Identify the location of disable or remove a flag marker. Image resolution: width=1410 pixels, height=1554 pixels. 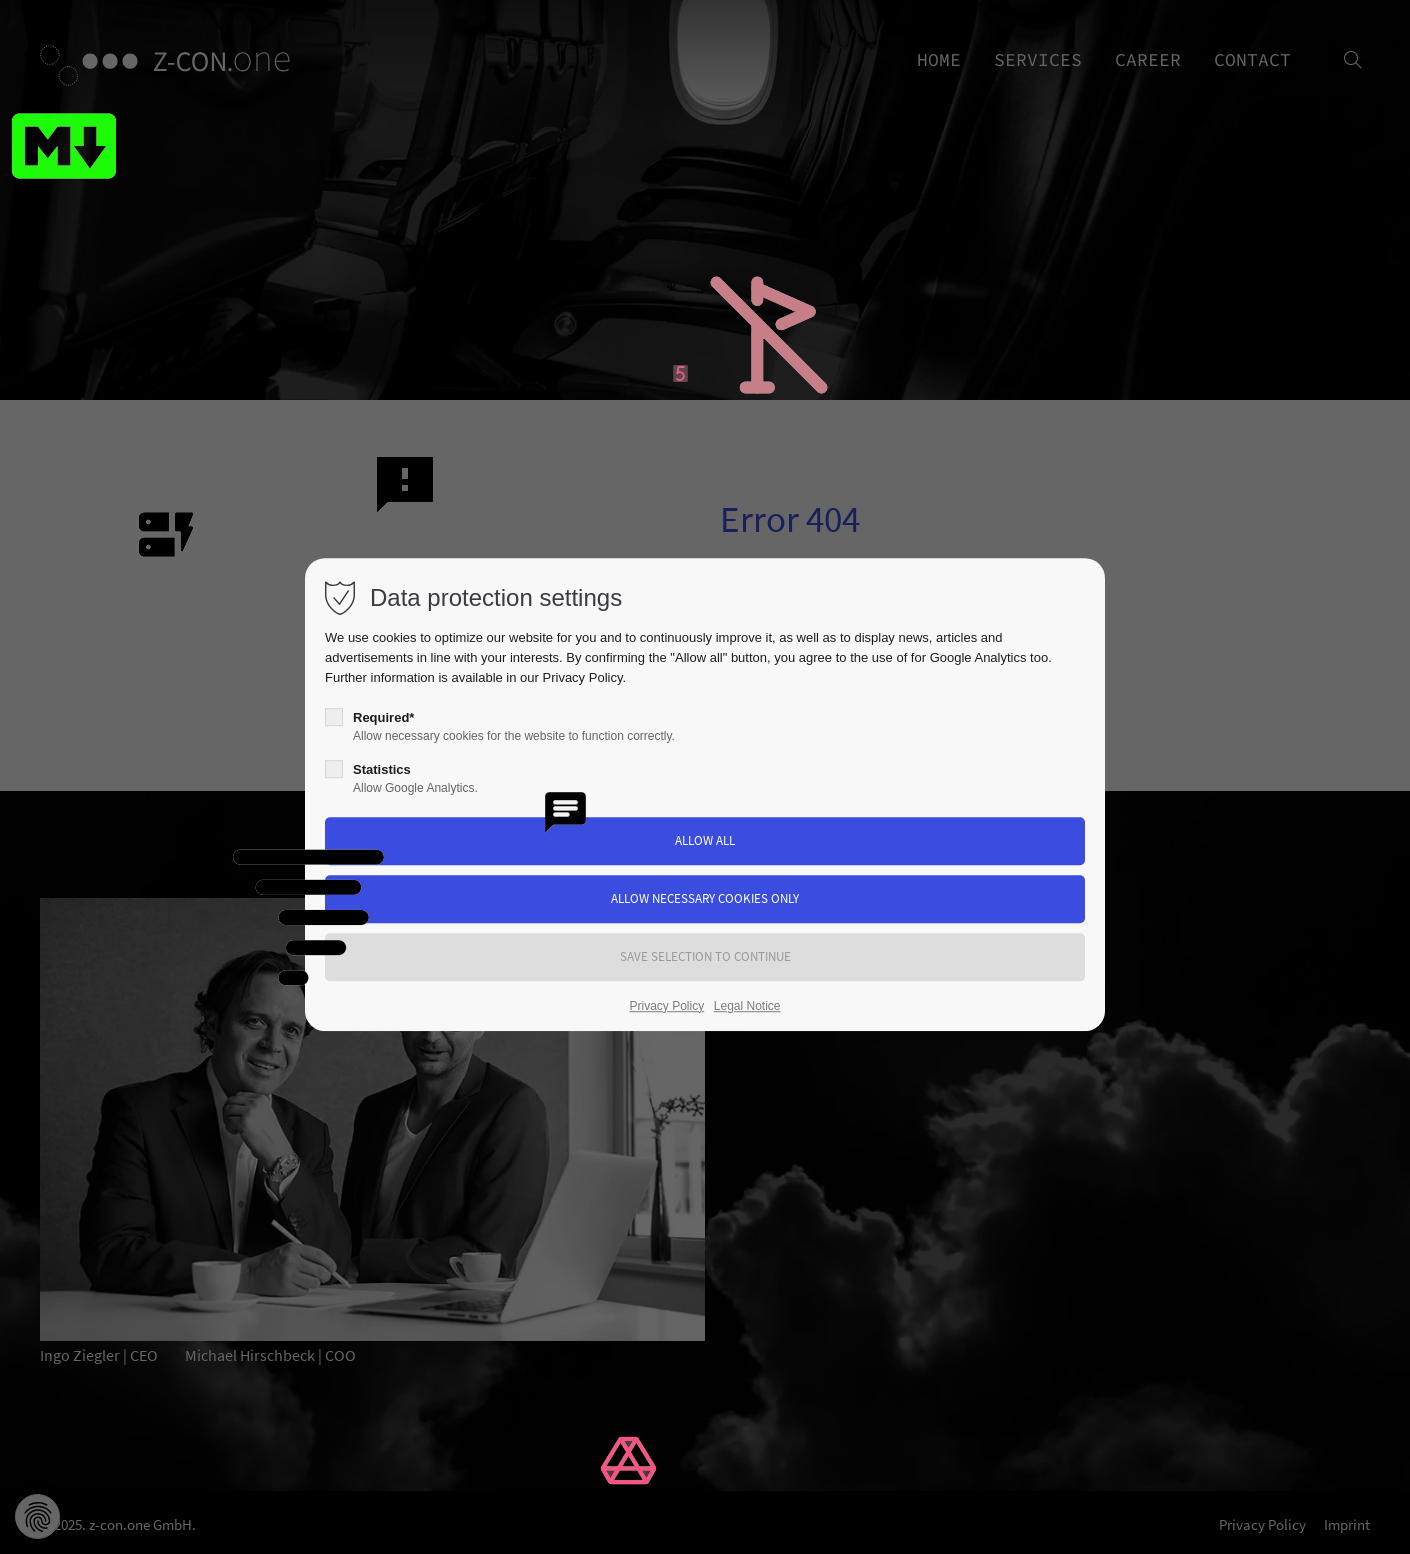
(769, 335).